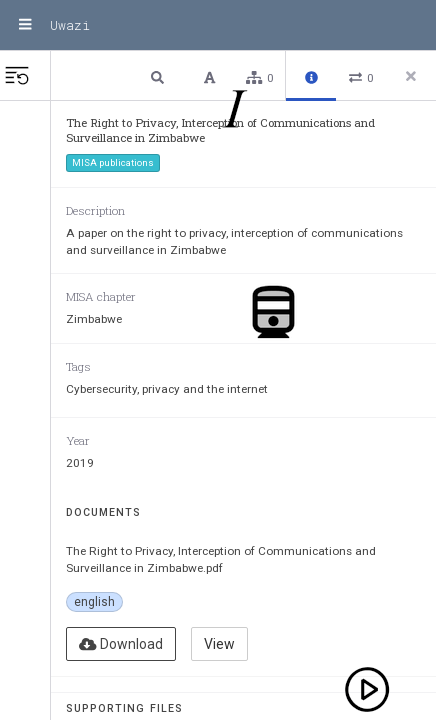  What do you see at coordinates (367, 689) in the screenshot?
I see `play media or start video playback` at bounding box center [367, 689].